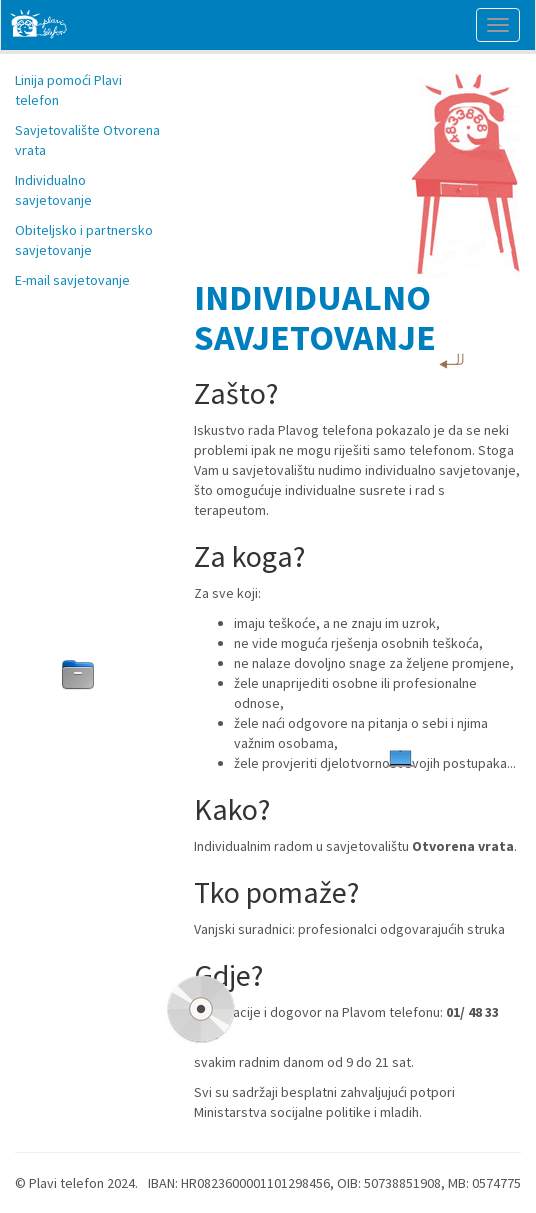 Image resolution: width=536 pixels, height=1213 pixels. What do you see at coordinates (201, 1009) in the screenshot?
I see `indicates a DVD or optical disc drive` at bounding box center [201, 1009].